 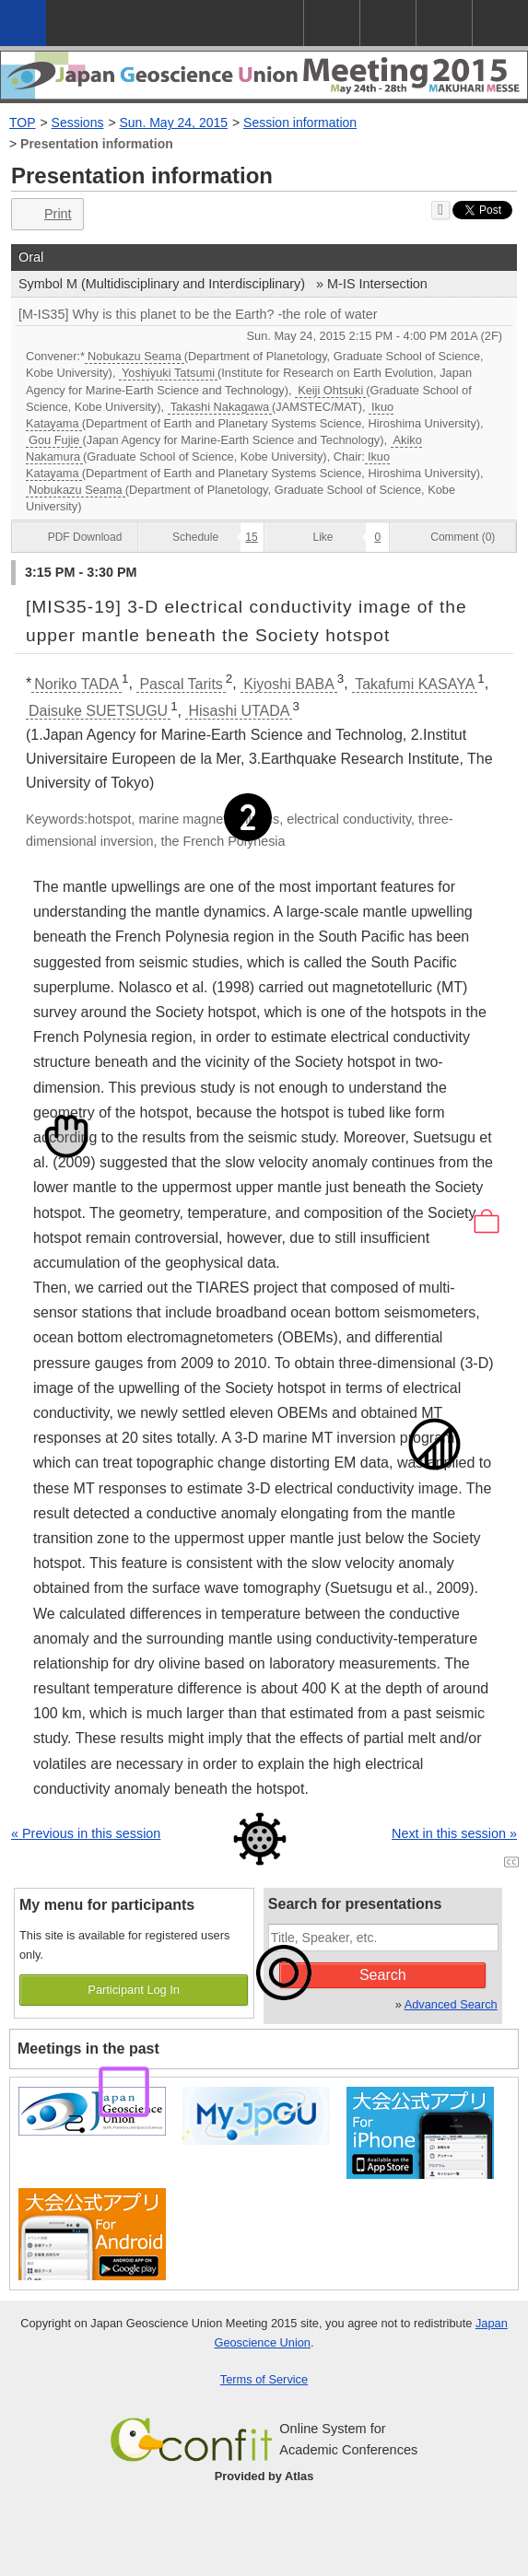 What do you see at coordinates (260, 1839) in the screenshot?
I see `indicates covid-19 or coronavirus-related content` at bounding box center [260, 1839].